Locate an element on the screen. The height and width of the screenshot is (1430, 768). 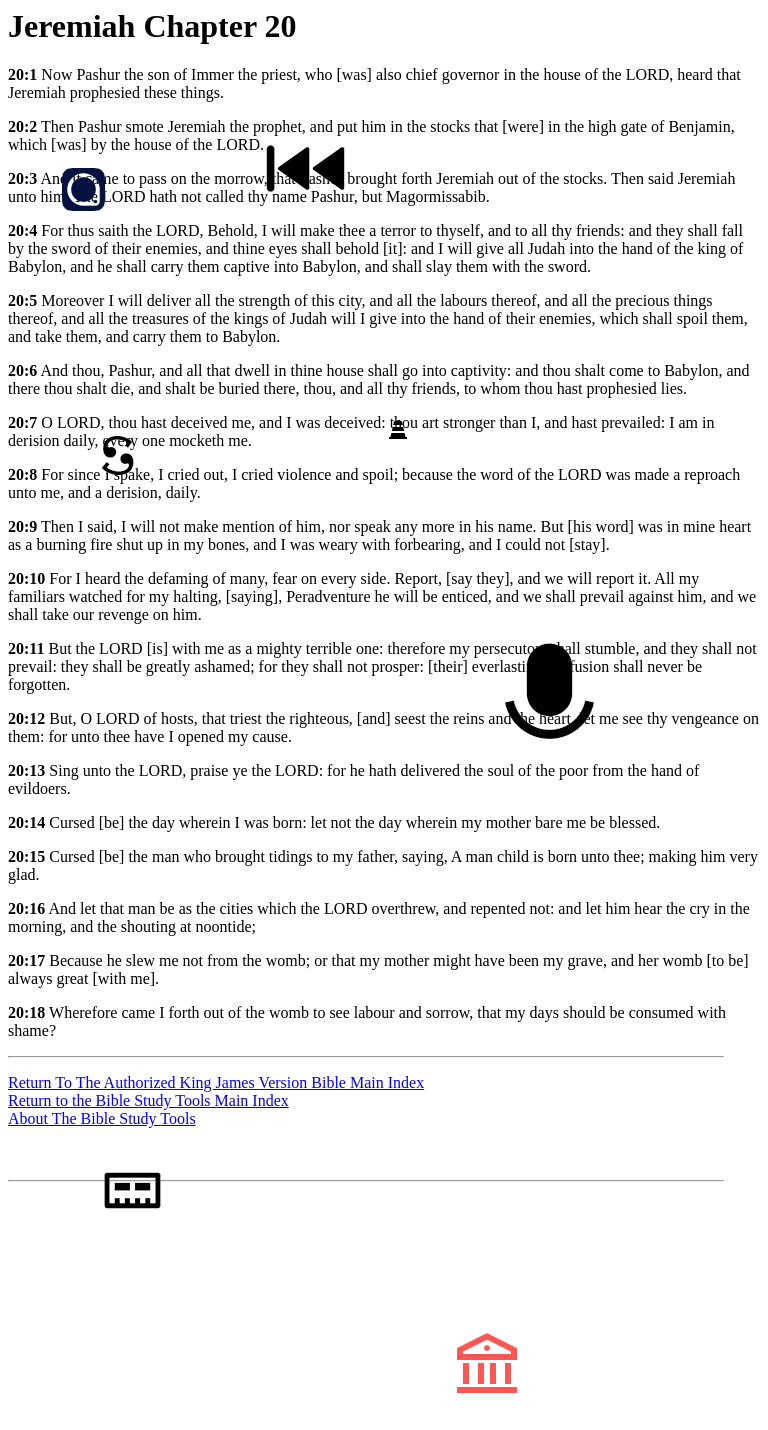
open Scribd app is located at coordinates (117, 455).